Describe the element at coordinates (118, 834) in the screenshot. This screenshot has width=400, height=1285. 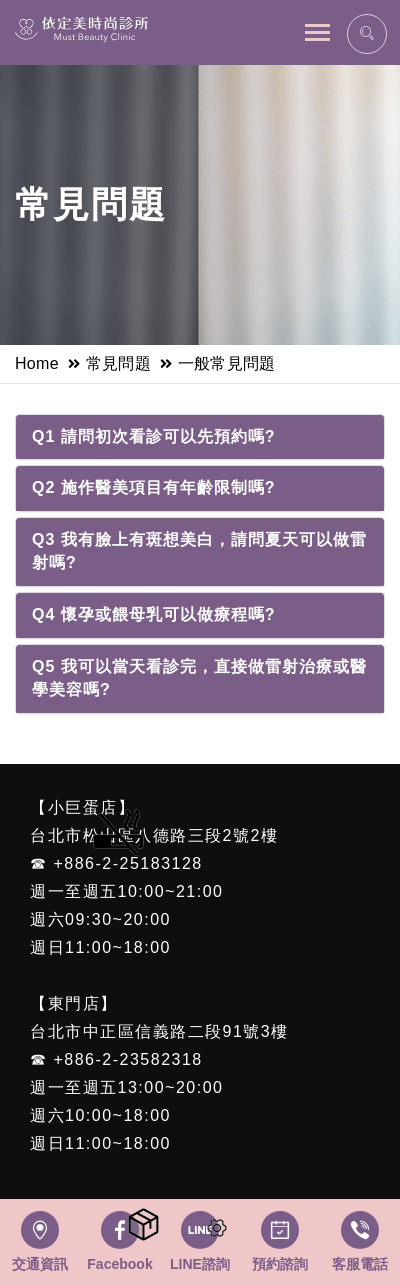
I see `no smoking area indicator` at that location.